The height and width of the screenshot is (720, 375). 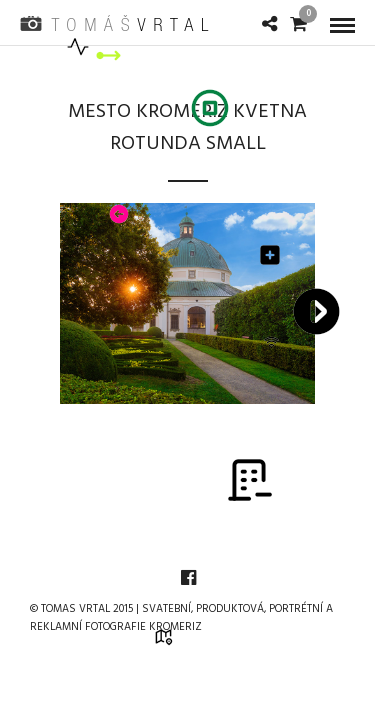 I want to click on view location on map, so click(x=163, y=636).